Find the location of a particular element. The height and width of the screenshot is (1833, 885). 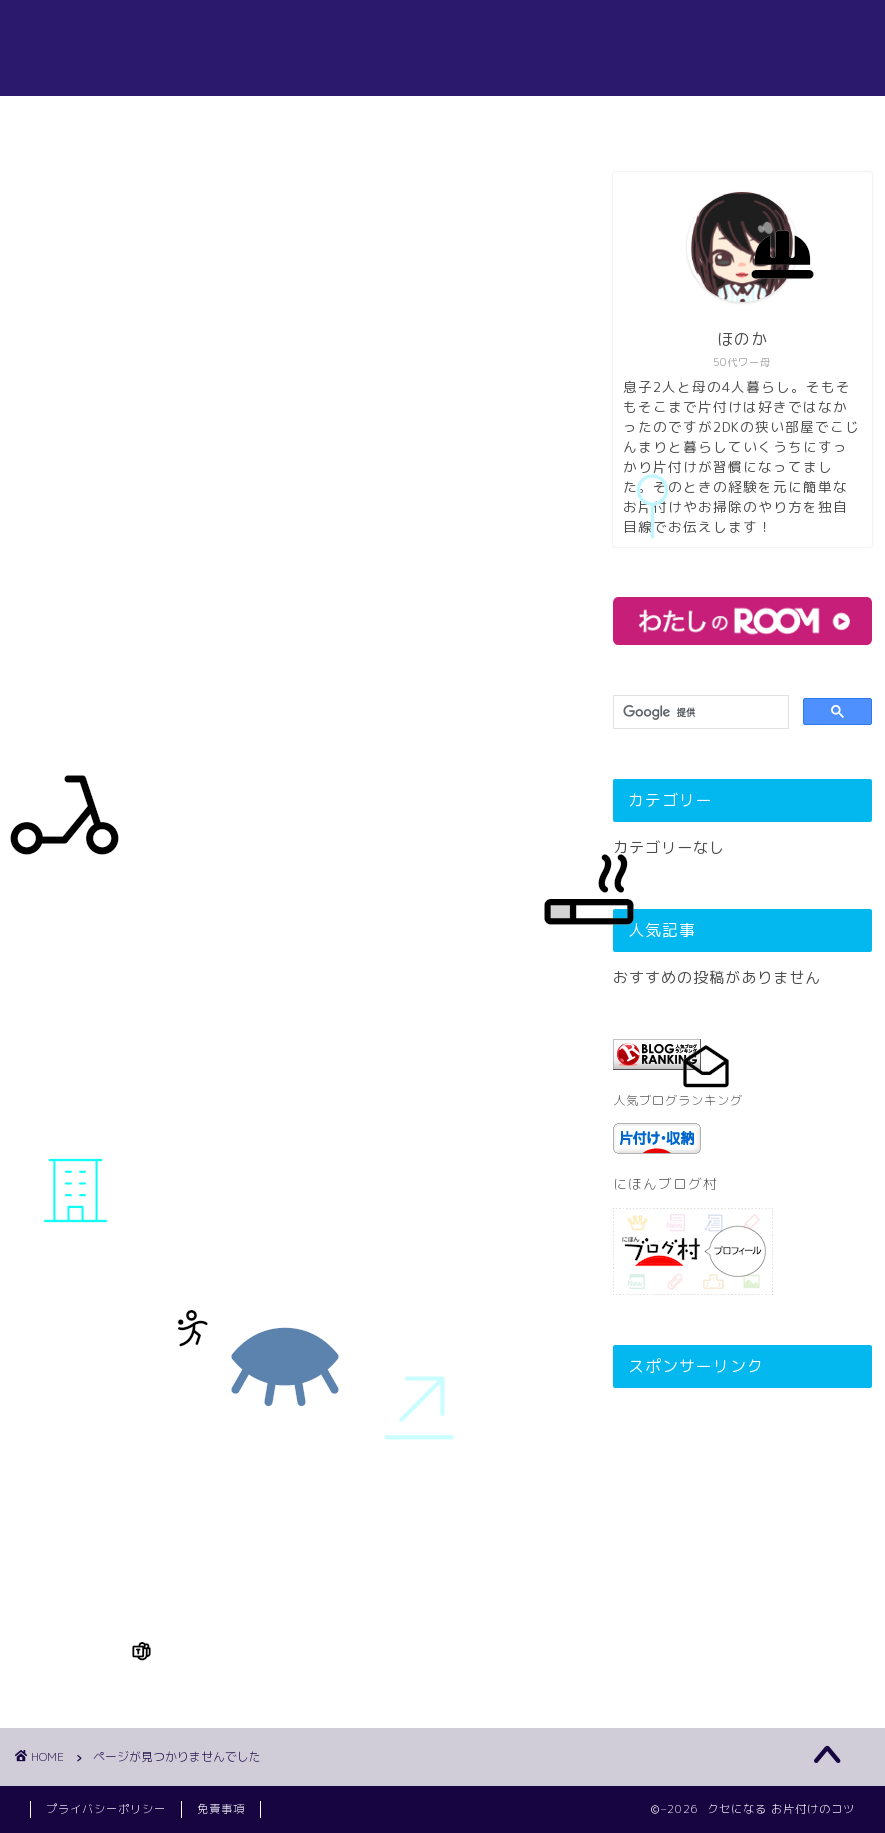

access construction or worksite safety settings is located at coordinates (782, 254).